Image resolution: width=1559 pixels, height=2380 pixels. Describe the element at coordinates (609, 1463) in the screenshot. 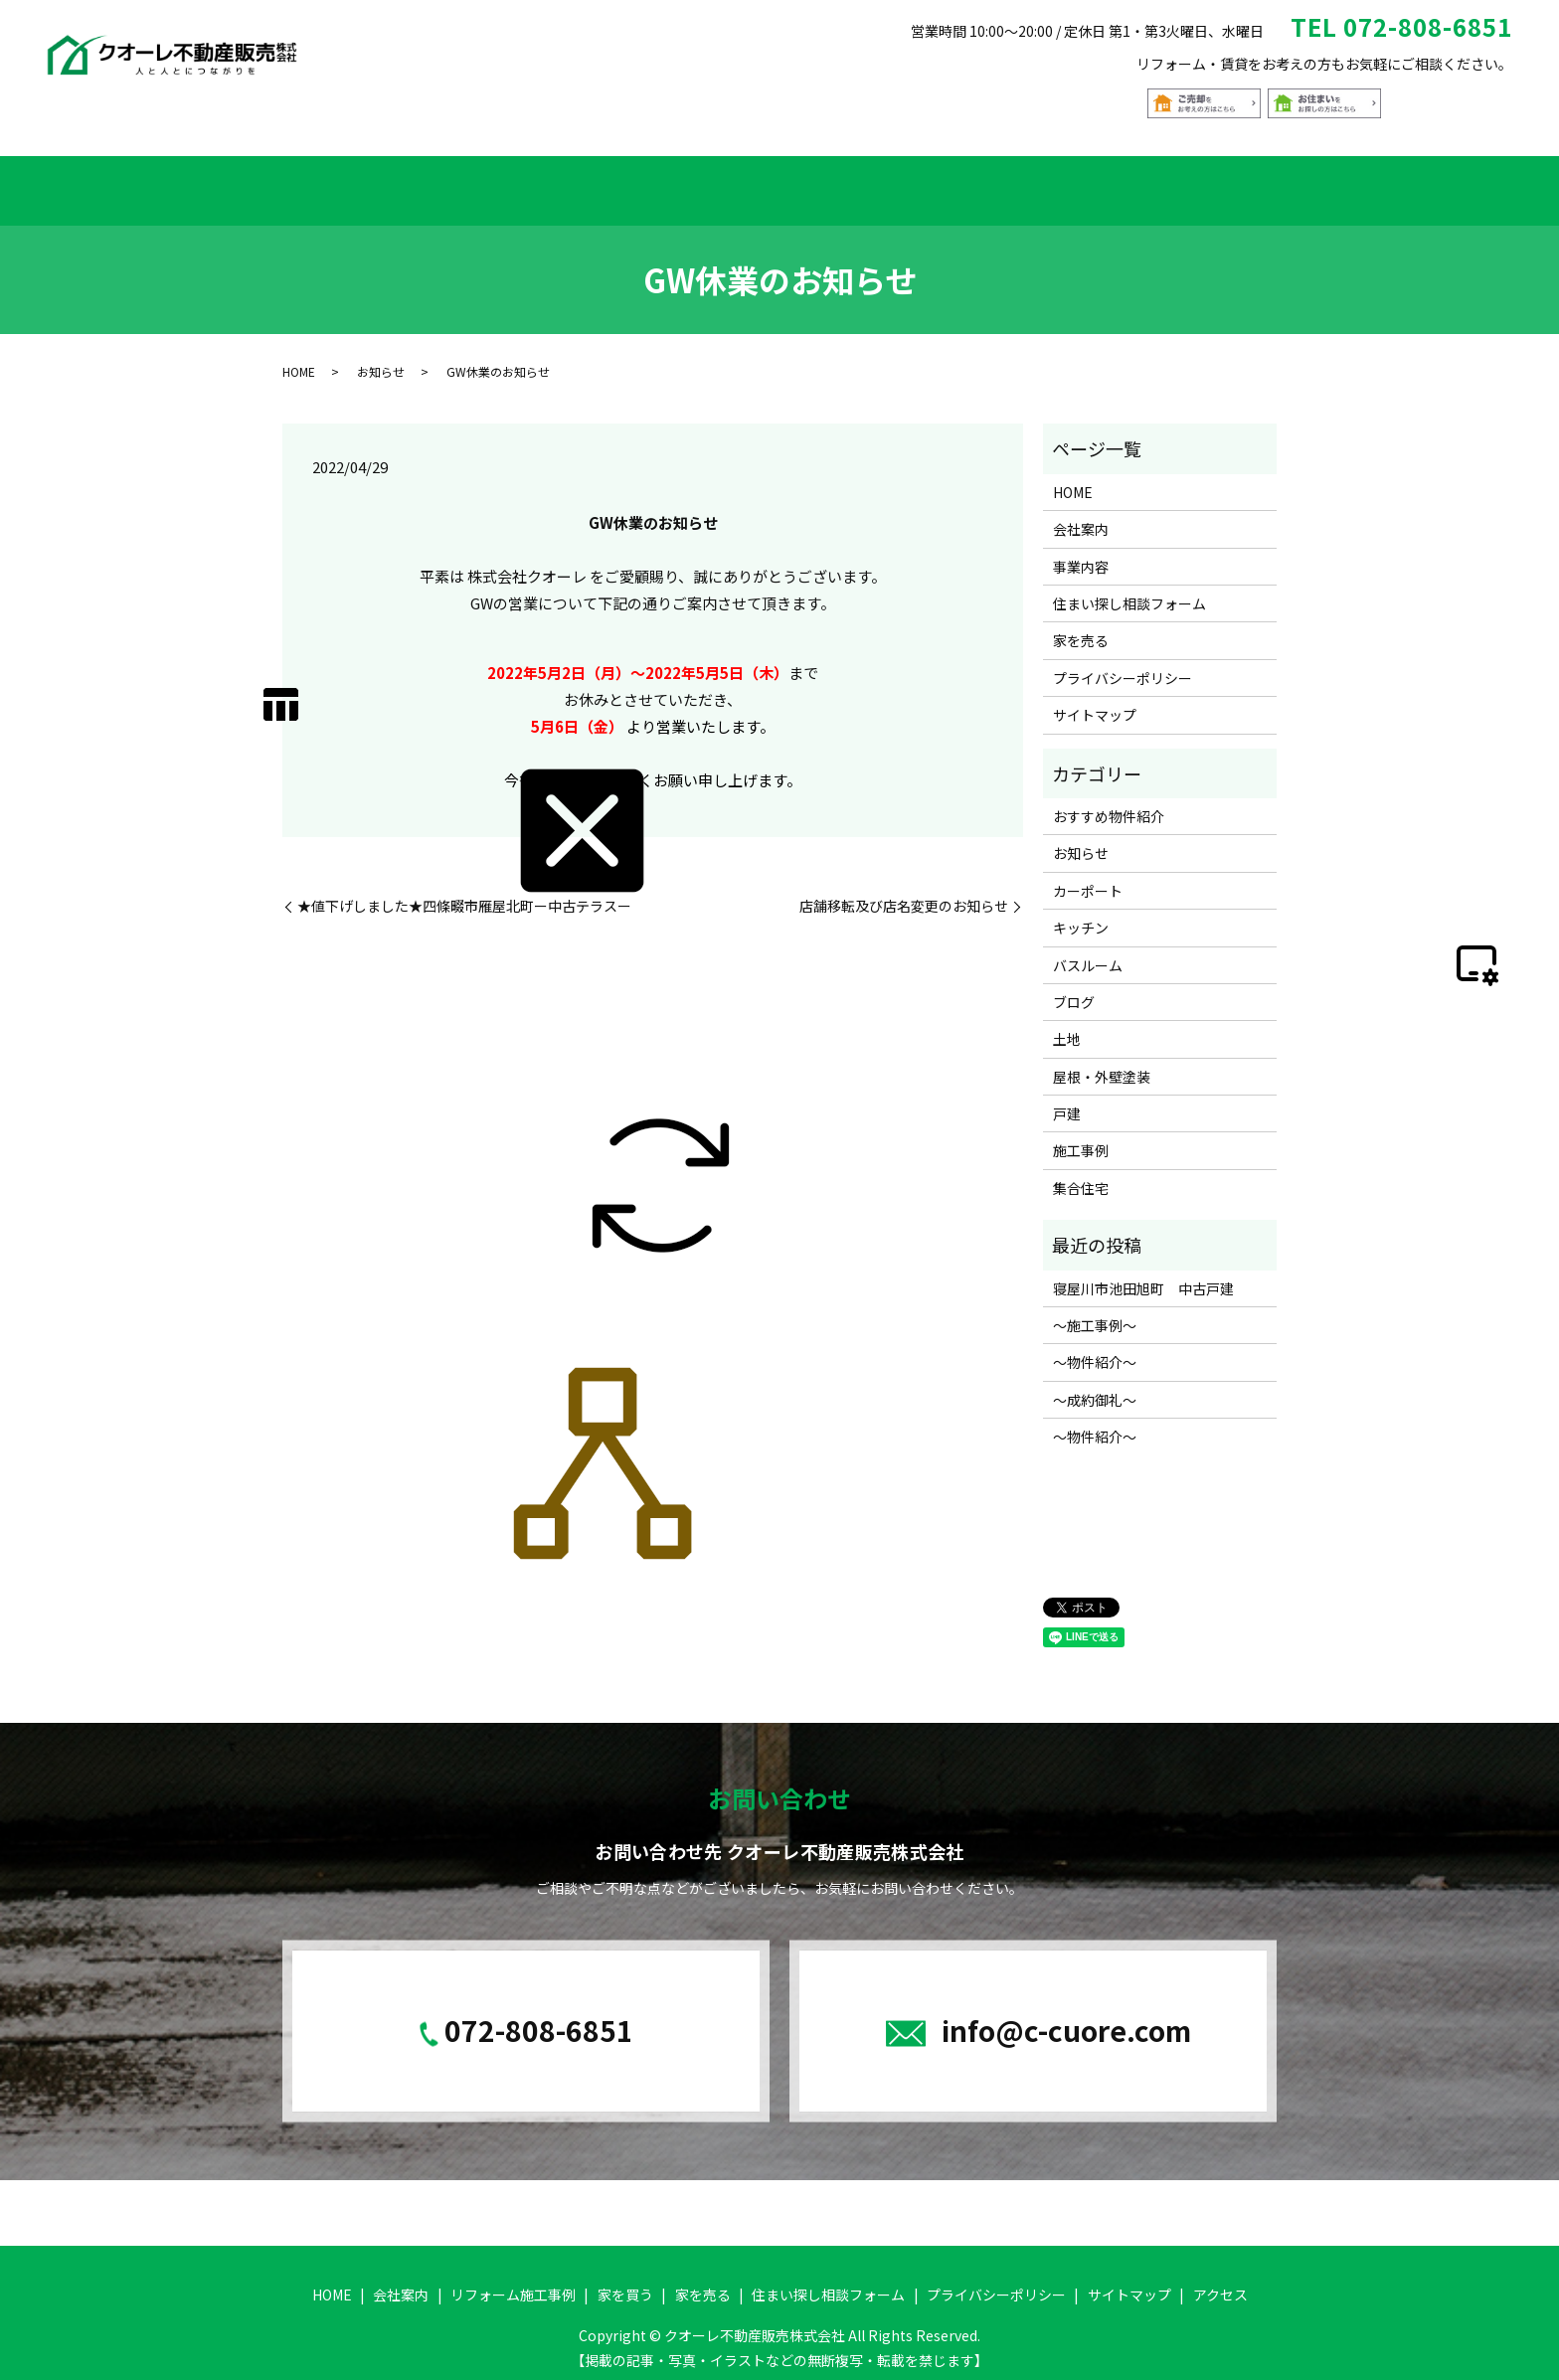

I see `view subtype hierarchy in code editor` at that location.